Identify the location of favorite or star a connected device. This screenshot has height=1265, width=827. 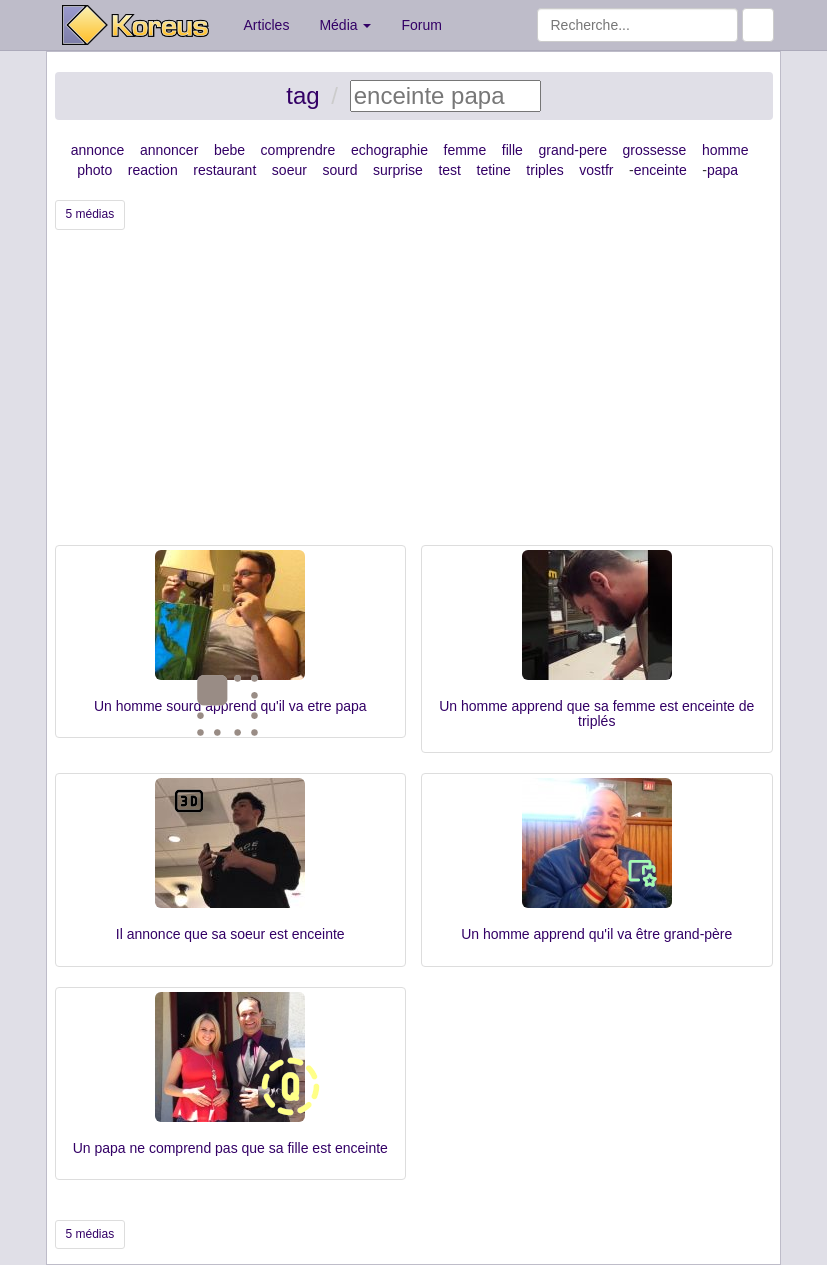
(642, 872).